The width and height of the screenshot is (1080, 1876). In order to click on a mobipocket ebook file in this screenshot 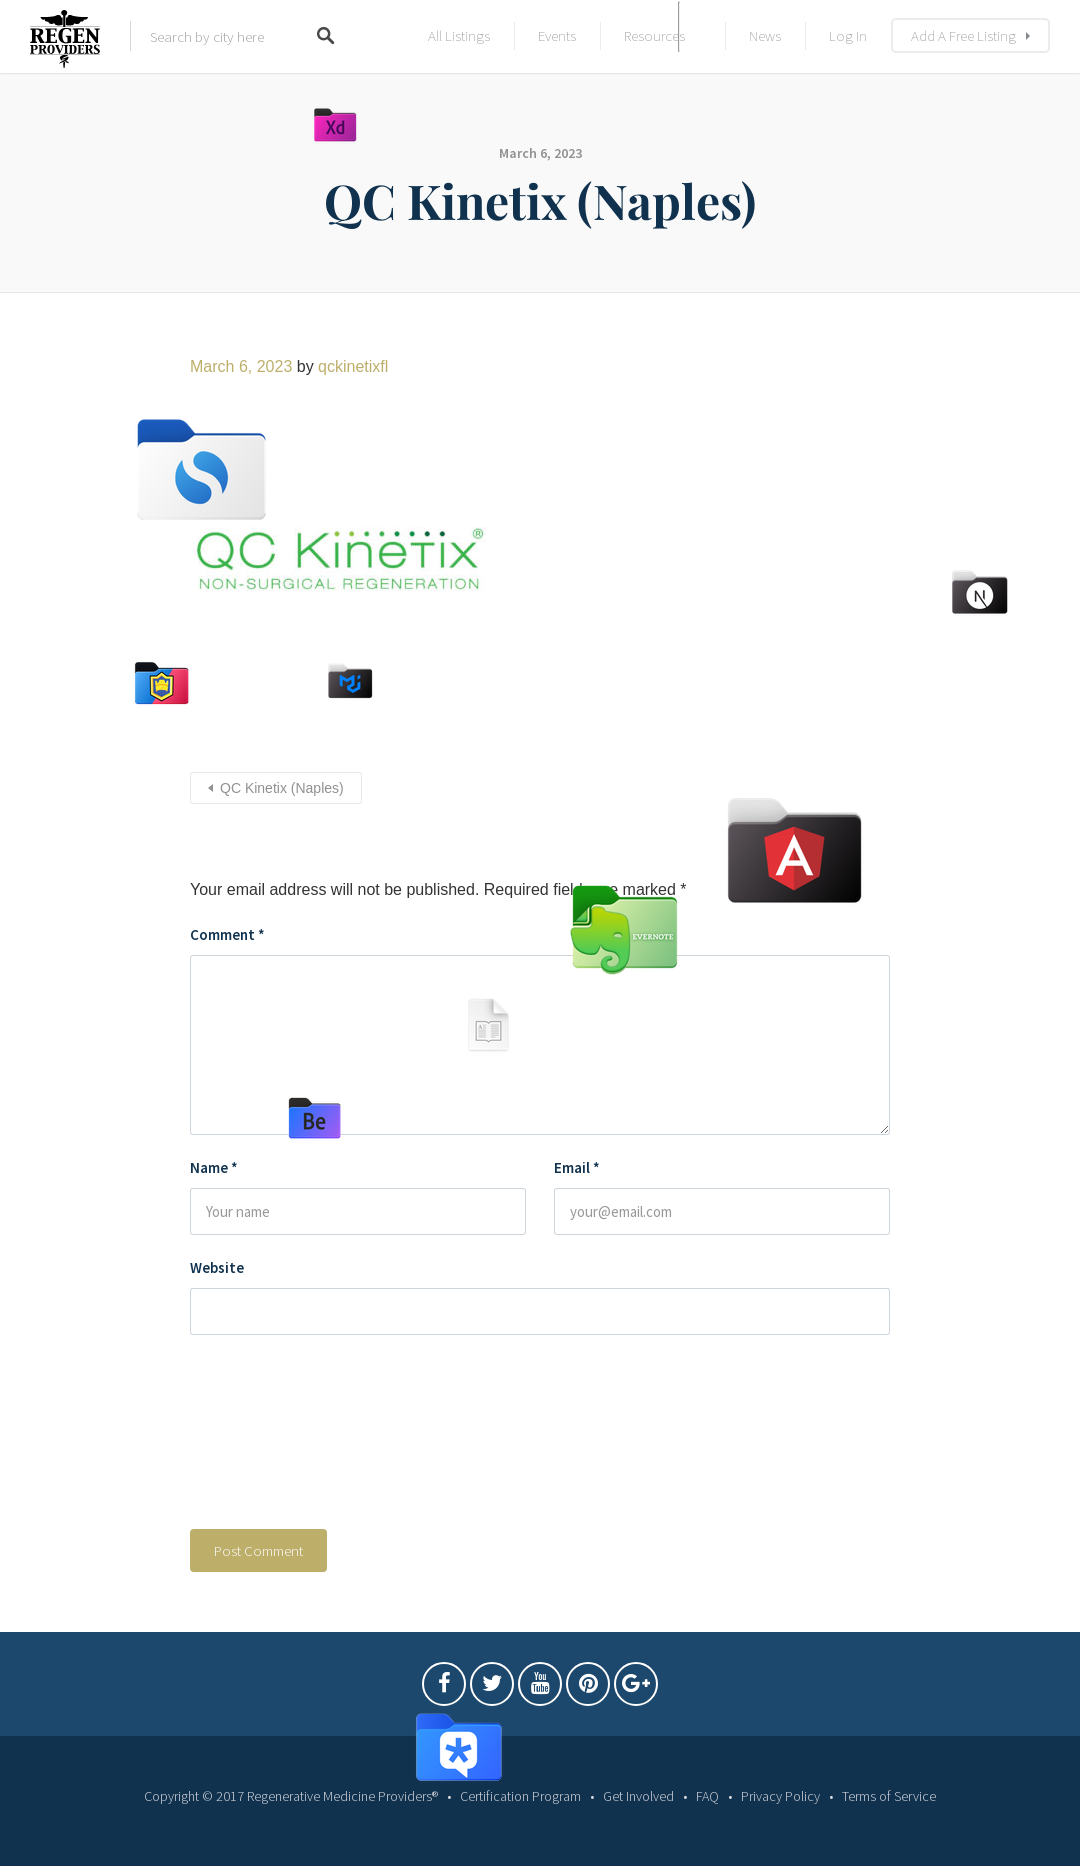, I will do `click(488, 1025)`.